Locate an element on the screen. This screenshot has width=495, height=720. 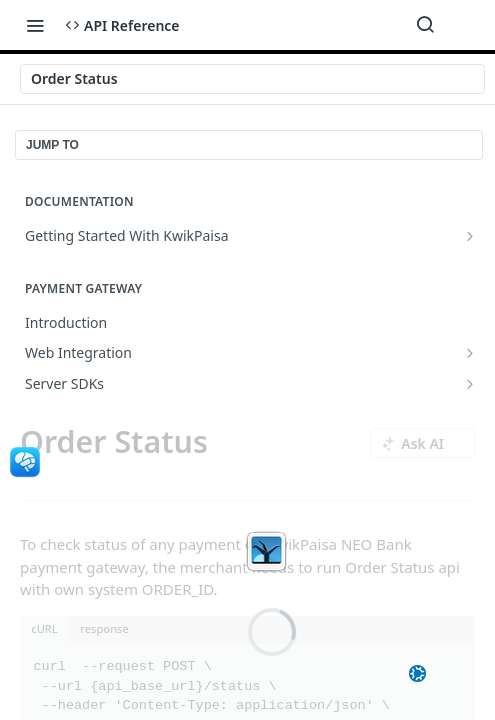
open shotwell photo manager is located at coordinates (266, 551).